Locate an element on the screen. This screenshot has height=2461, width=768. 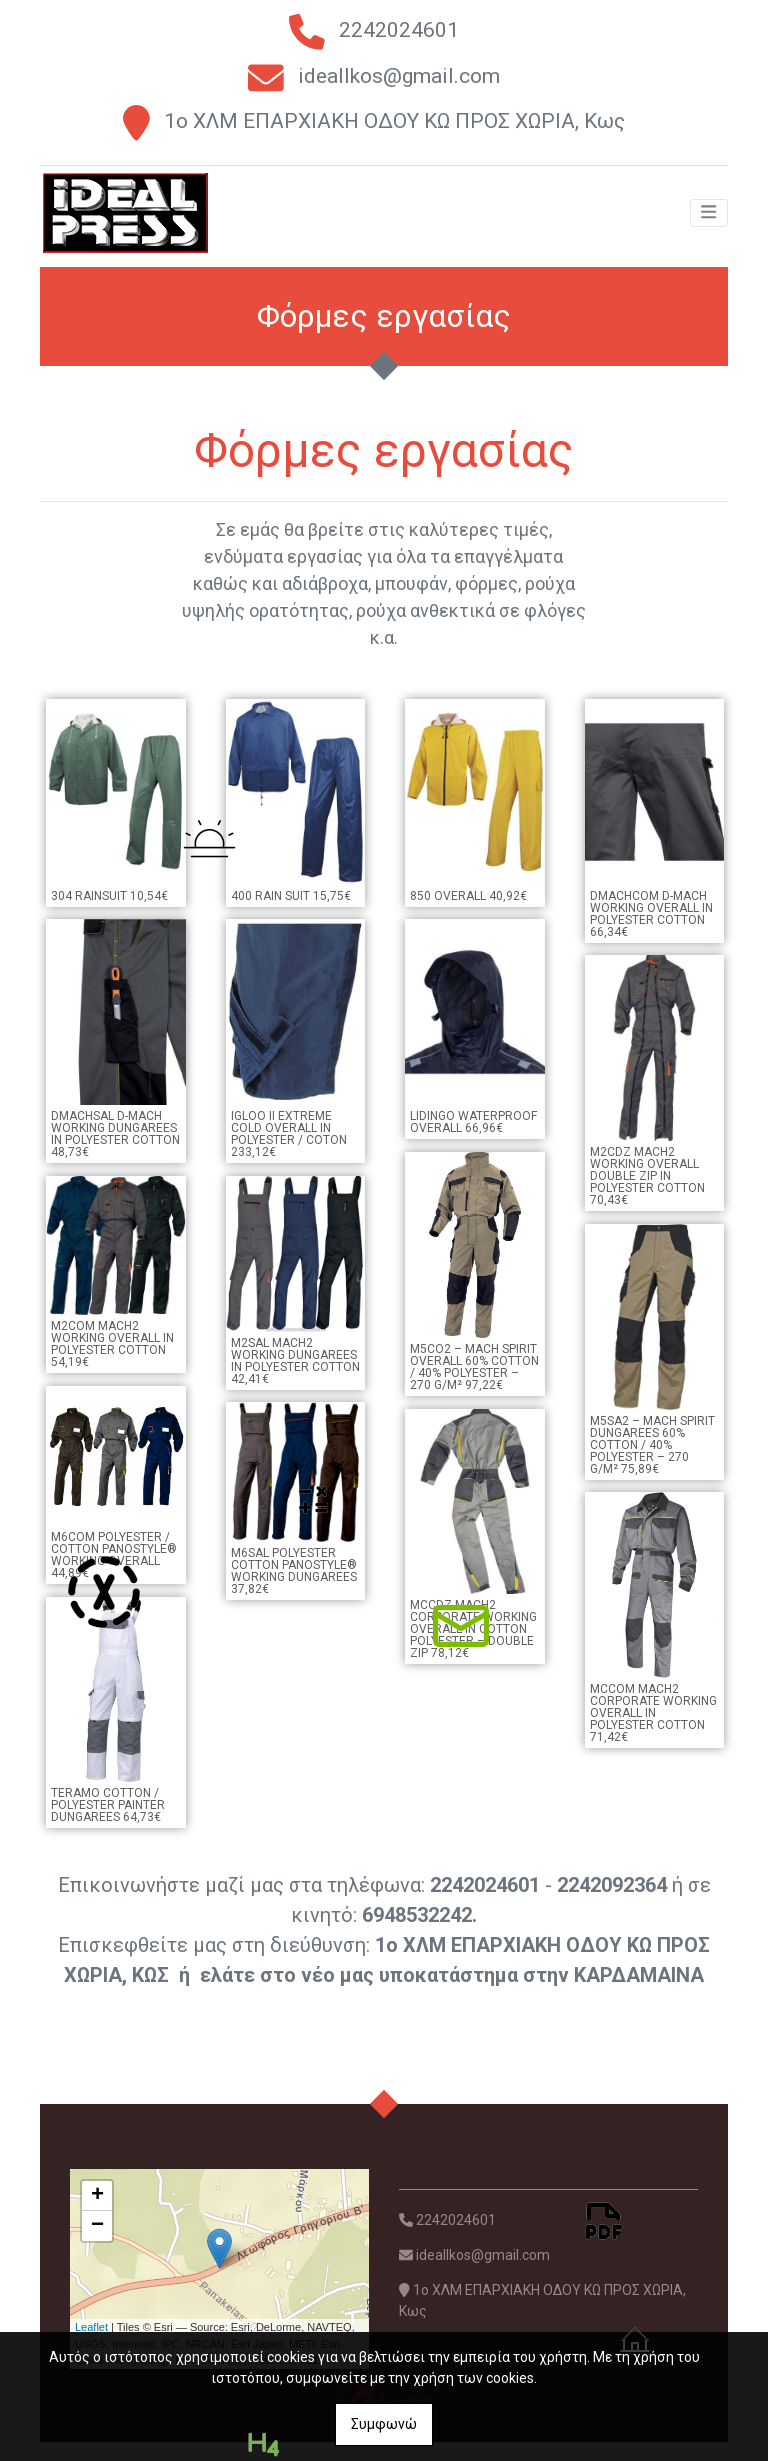
format text as heading level 4 is located at coordinates (262, 2444).